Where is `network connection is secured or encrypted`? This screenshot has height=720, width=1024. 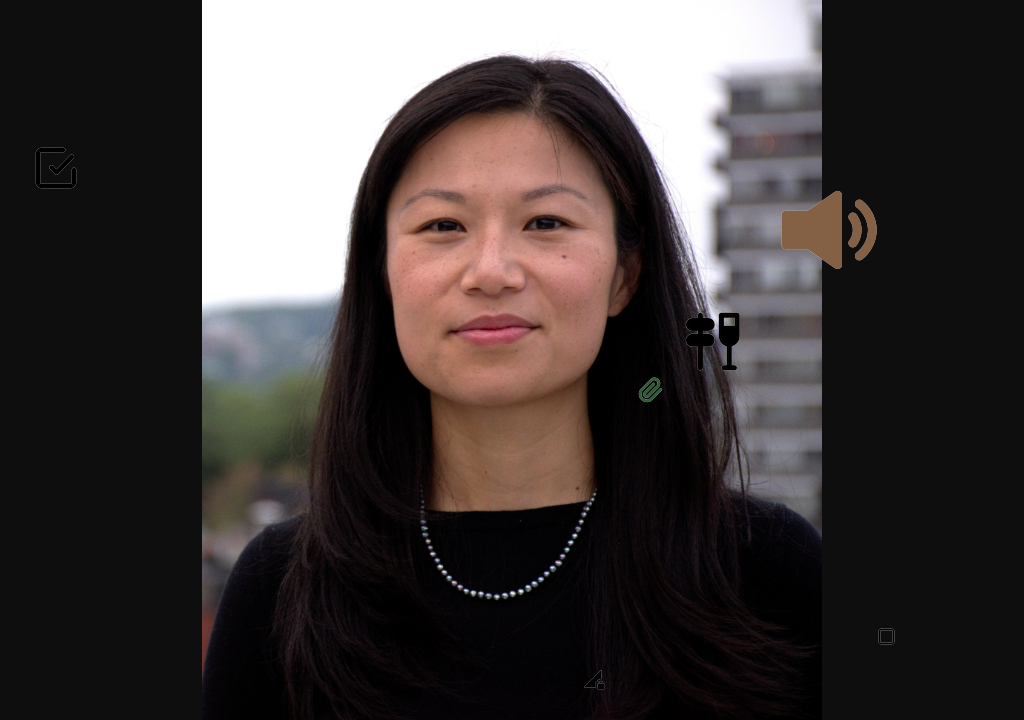
network connection is secured or encrypted is located at coordinates (594, 680).